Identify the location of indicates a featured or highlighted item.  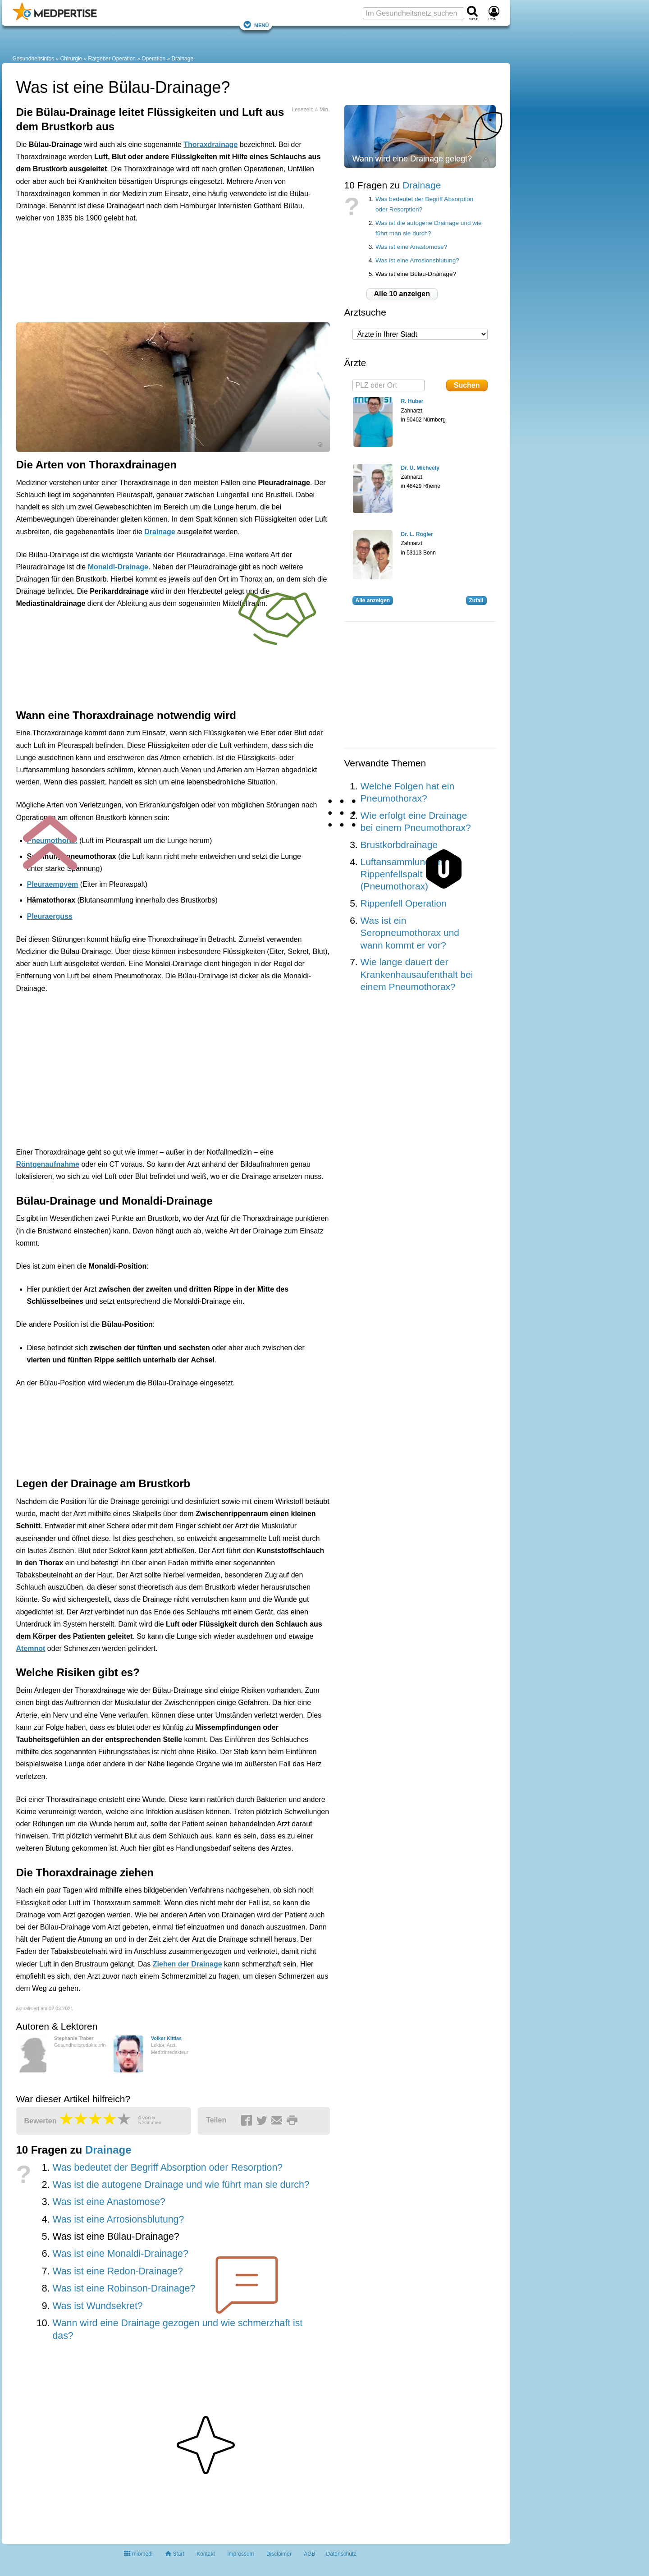
(206, 2445).